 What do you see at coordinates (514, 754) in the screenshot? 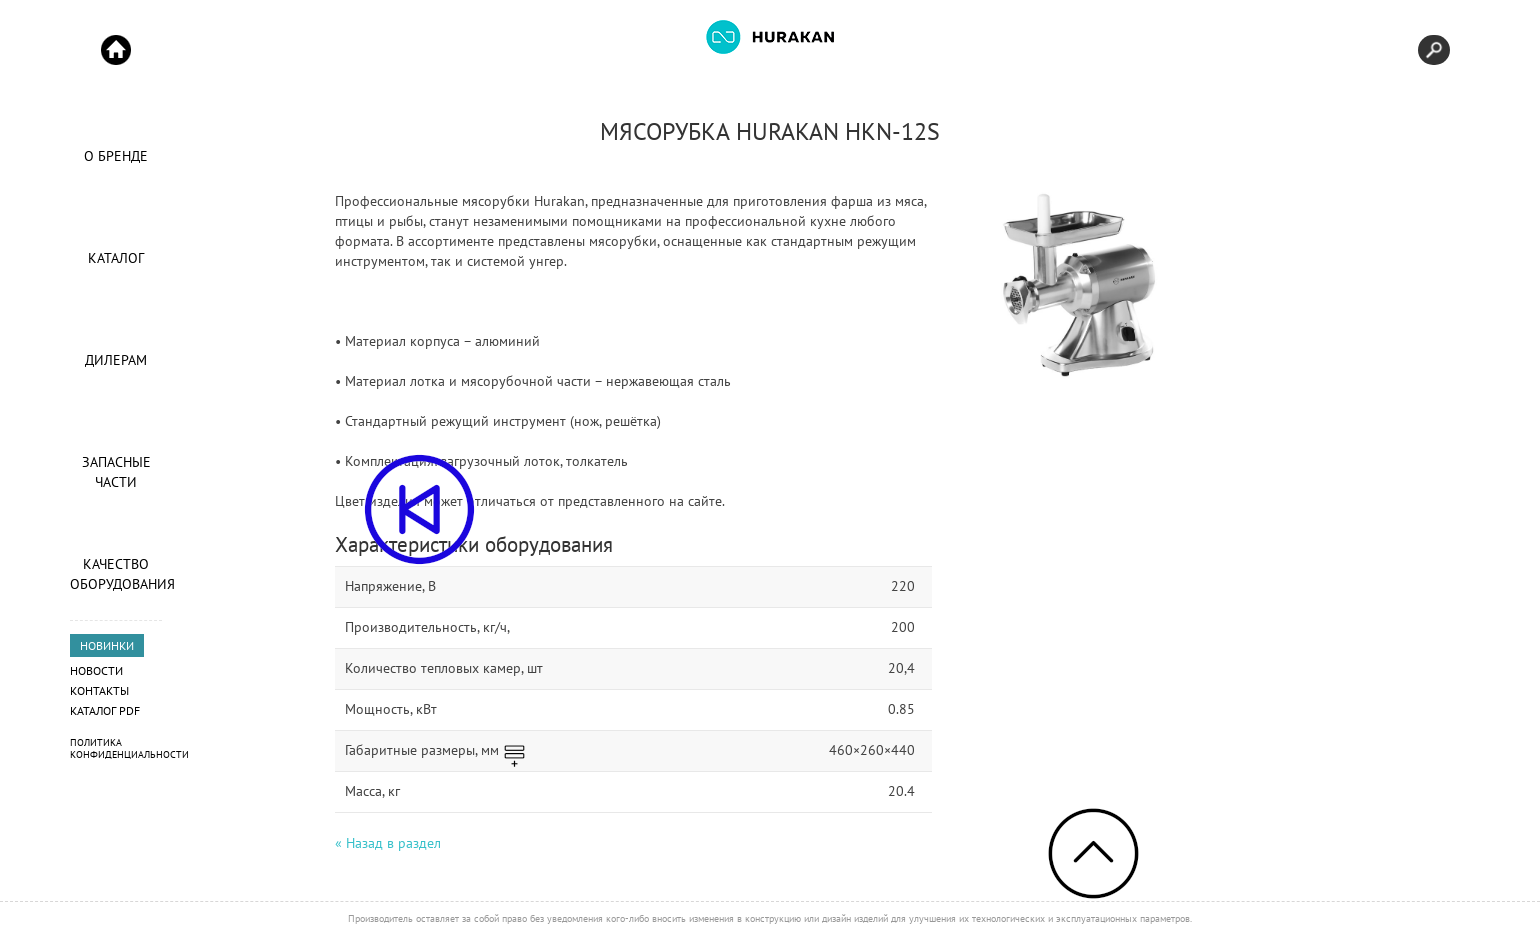
I see `add a new row to the bottom of a table` at bounding box center [514, 754].